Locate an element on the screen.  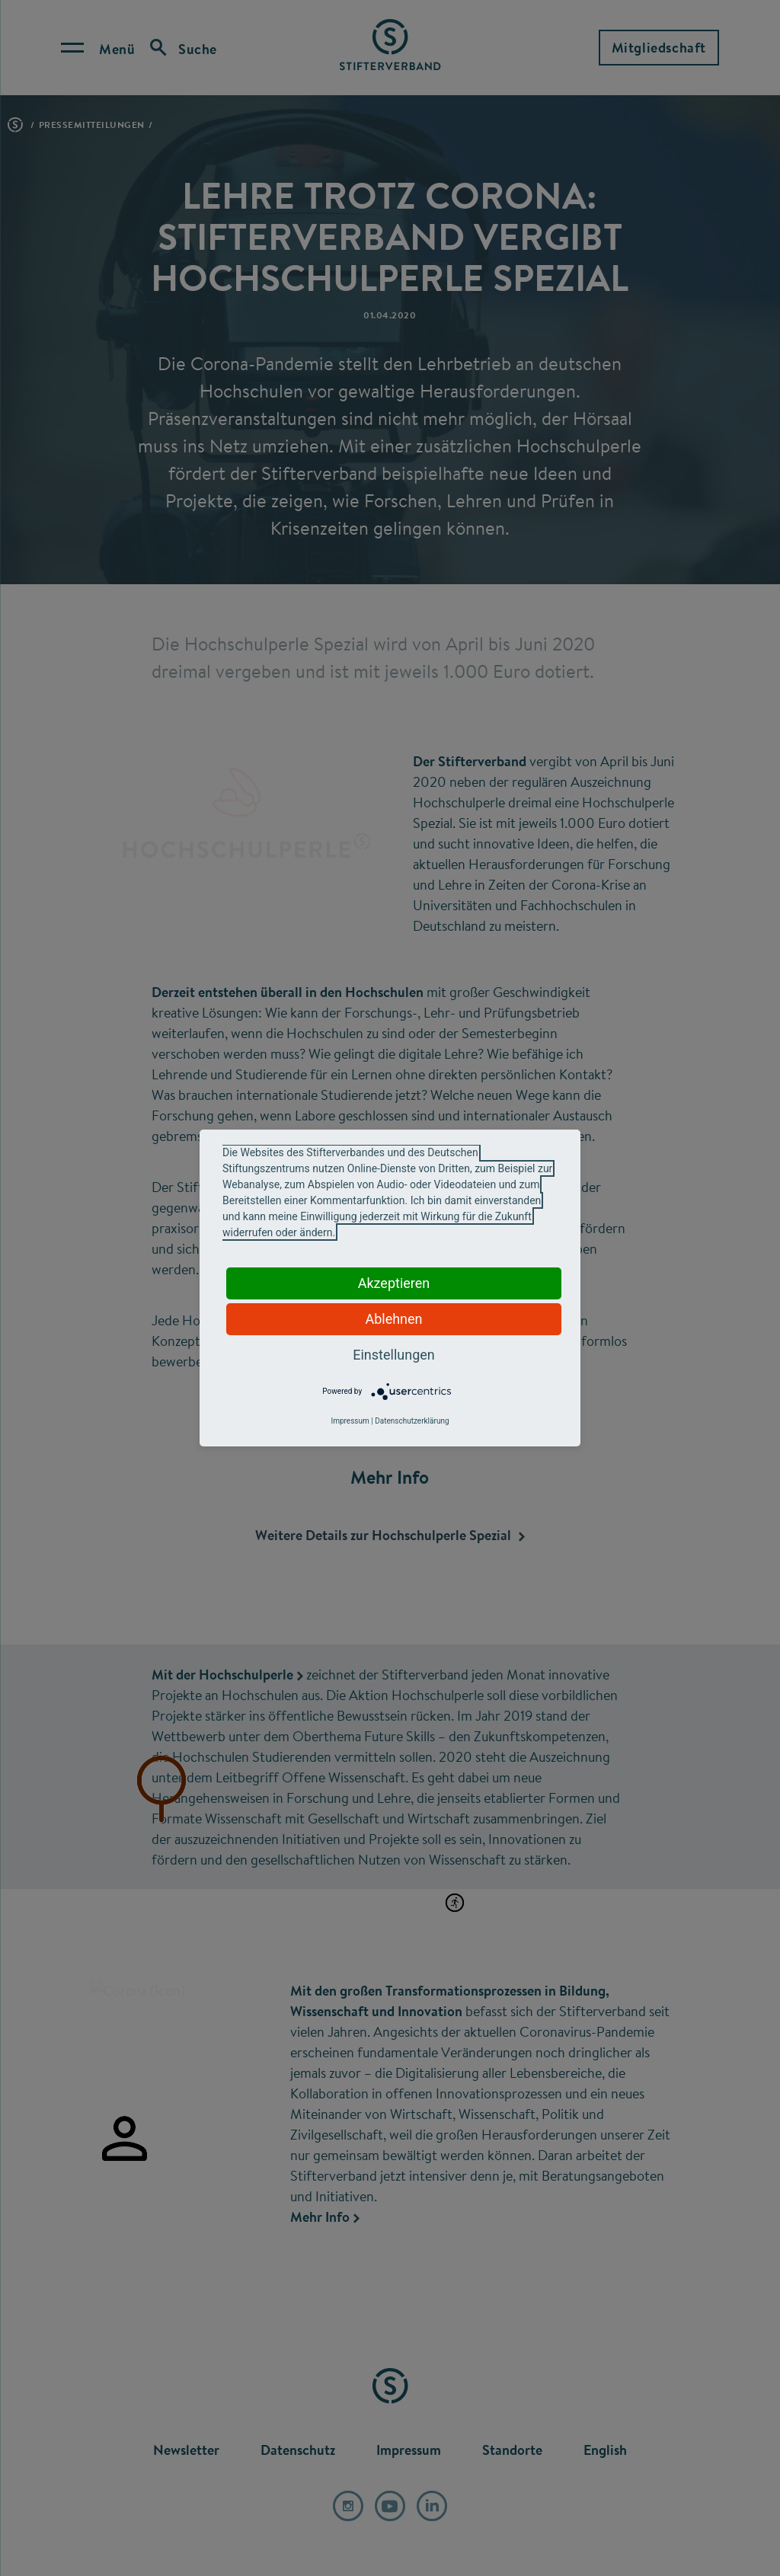
select neuter or non-binary gender option is located at coordinates (161, 1788).